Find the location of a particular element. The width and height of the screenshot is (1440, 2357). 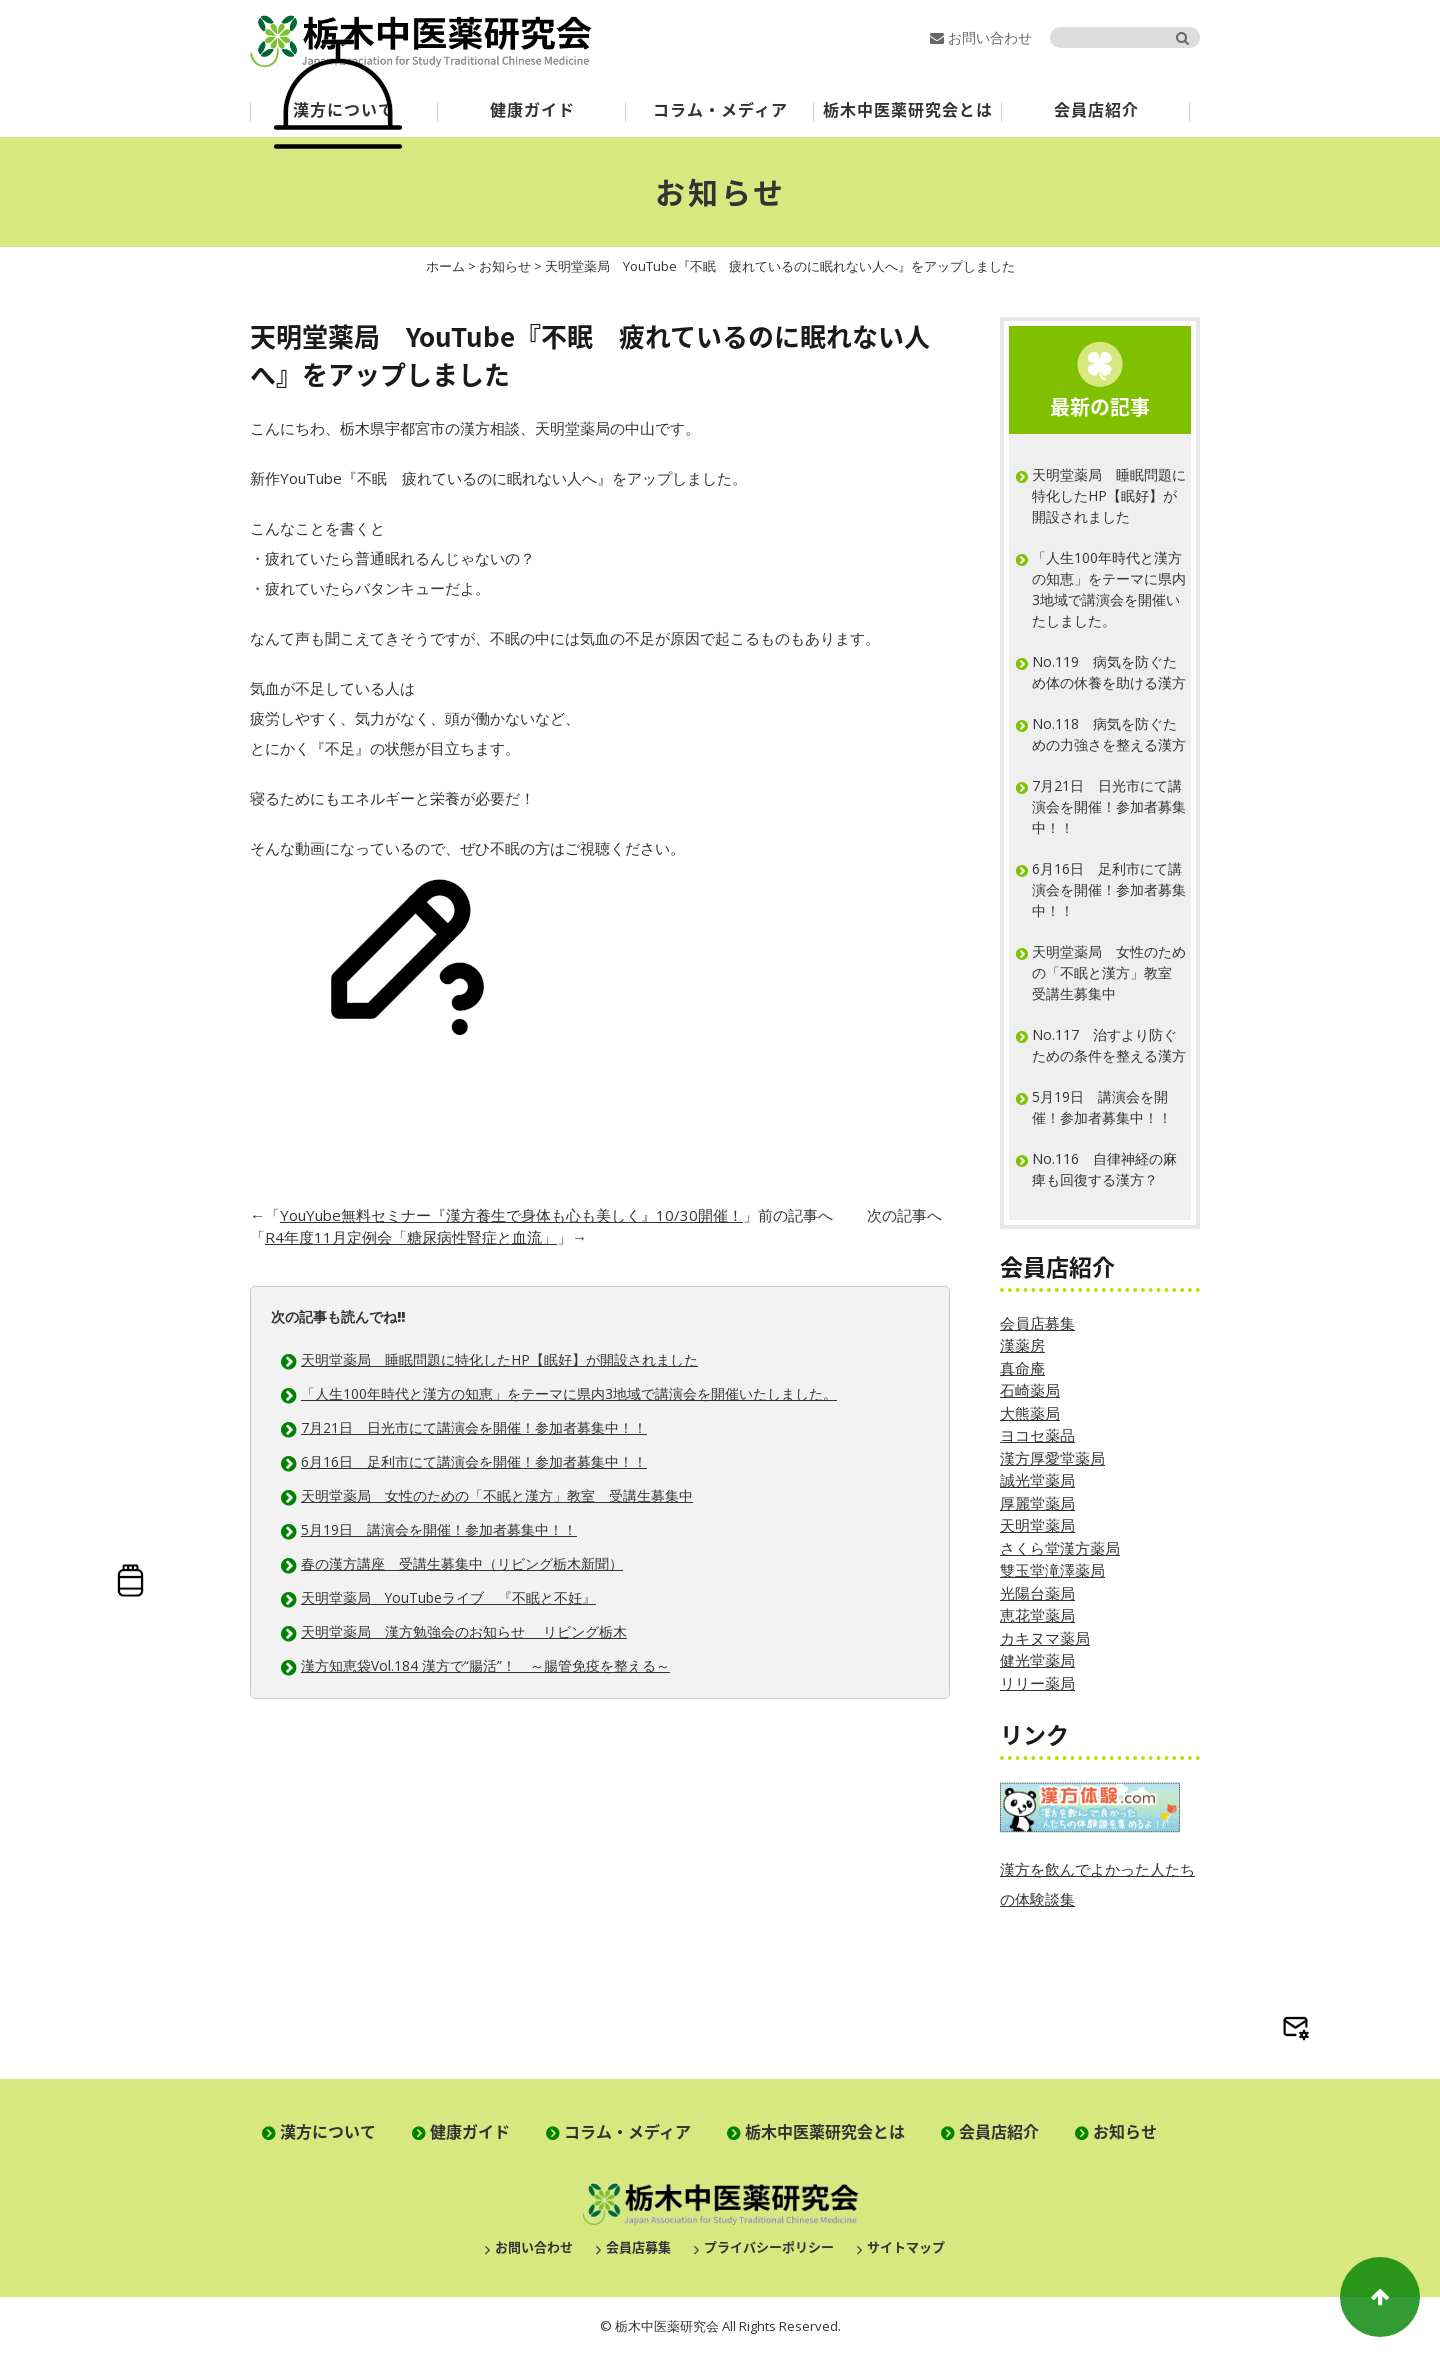

access email settings is located at coordinates (1295, 2026).